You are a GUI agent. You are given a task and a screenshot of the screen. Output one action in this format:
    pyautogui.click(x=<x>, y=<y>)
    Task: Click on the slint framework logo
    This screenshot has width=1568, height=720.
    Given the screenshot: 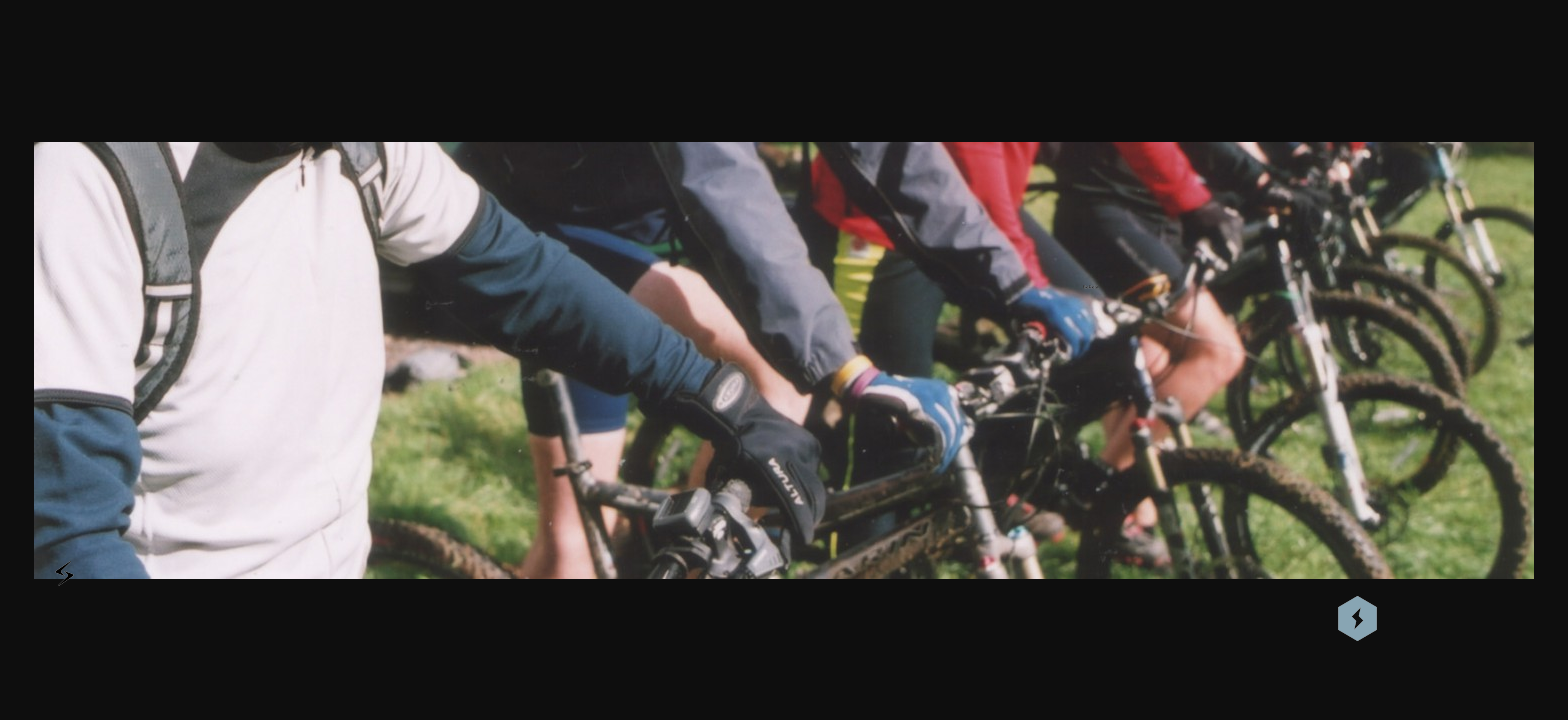 What is the action you would take?
    pyautogui.click(x=64, y=573)
    